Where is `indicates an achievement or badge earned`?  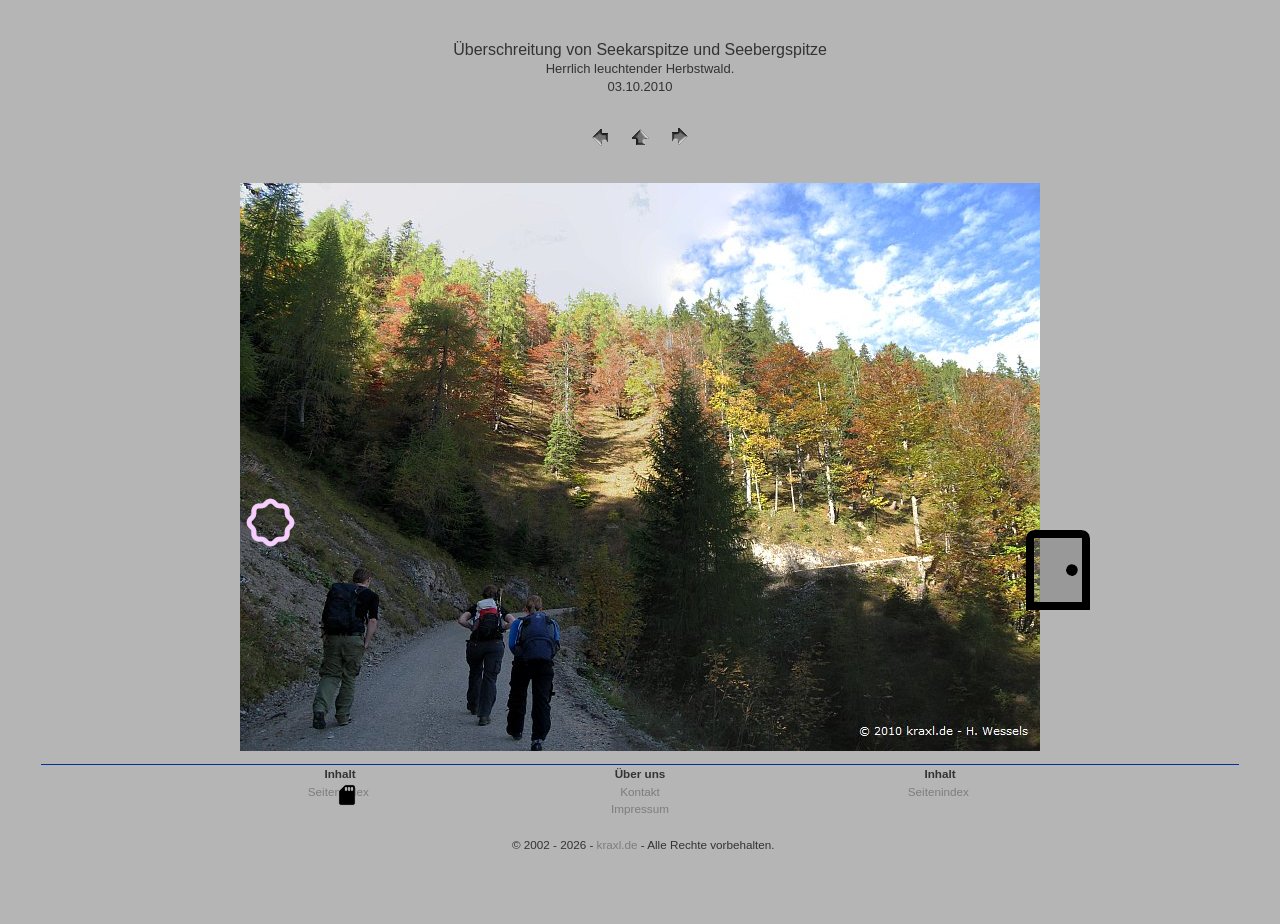
indicates an achievement or badge earned is located at coordinates (270, 522).